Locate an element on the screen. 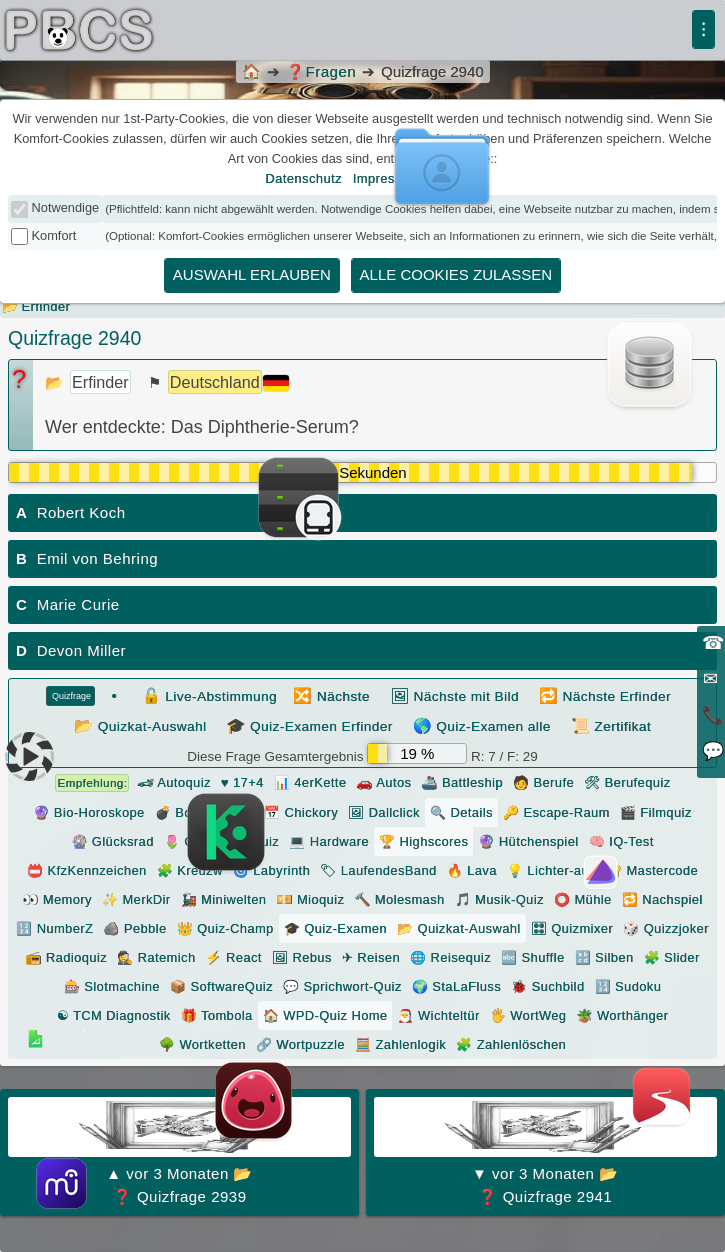 Image resolution: width=725 pixels, height=1252 pixels. open MuseScore music notation app is located at coordinates (61, 1183).